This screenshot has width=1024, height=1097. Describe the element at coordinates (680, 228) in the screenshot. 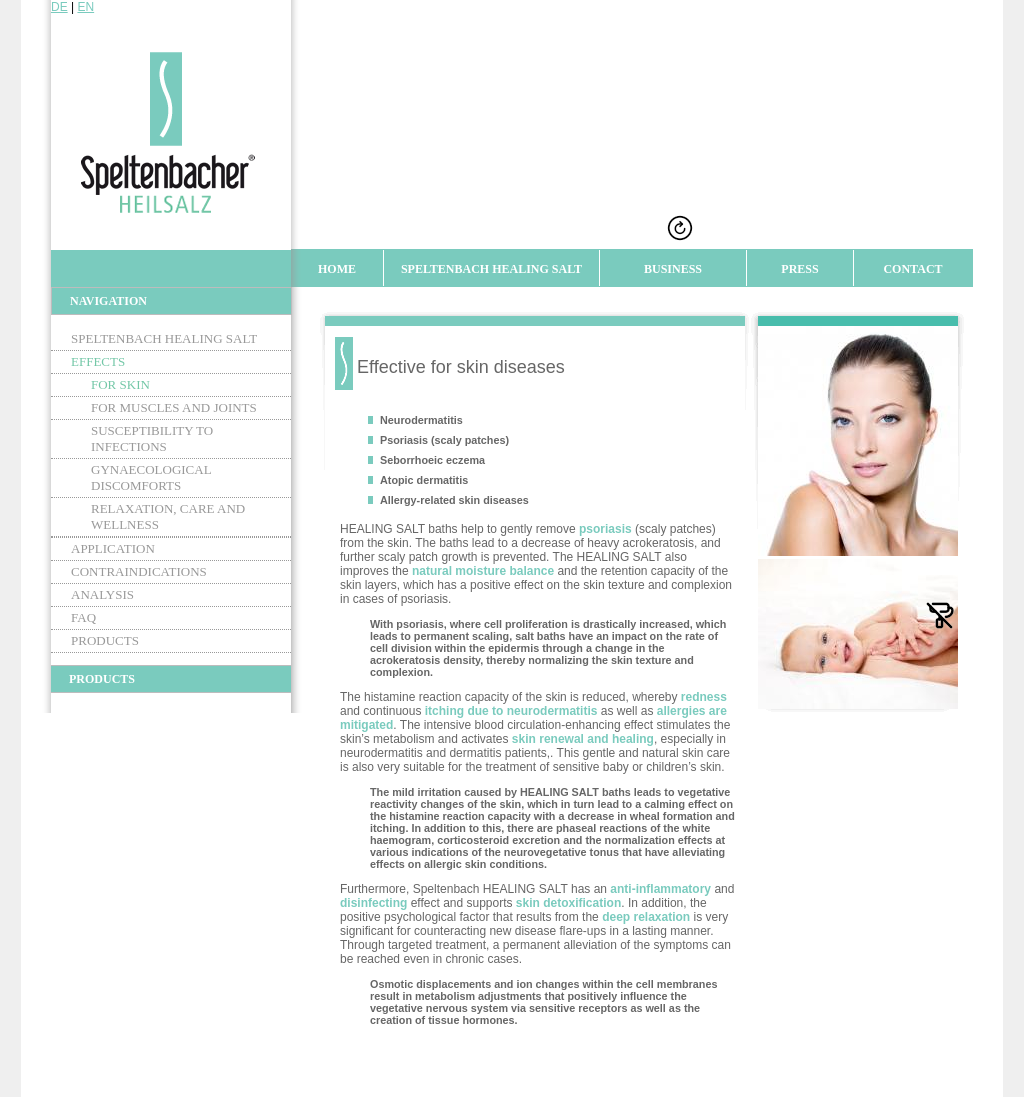

I see `refresh or reload content` at that location.